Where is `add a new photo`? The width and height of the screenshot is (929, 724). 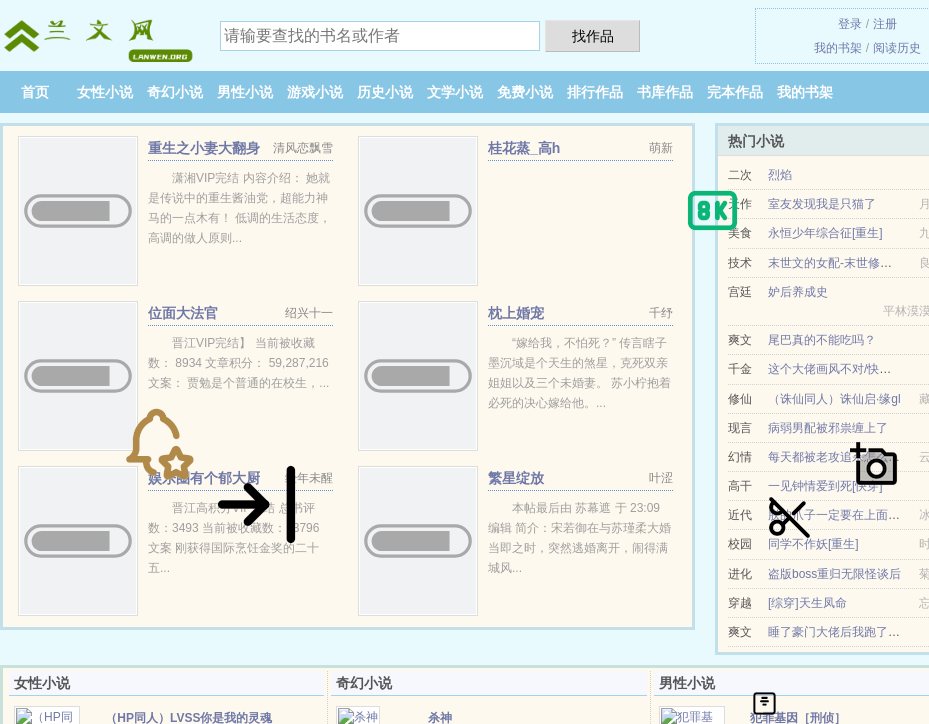 add a new photo is located at coordinates (874, 464).